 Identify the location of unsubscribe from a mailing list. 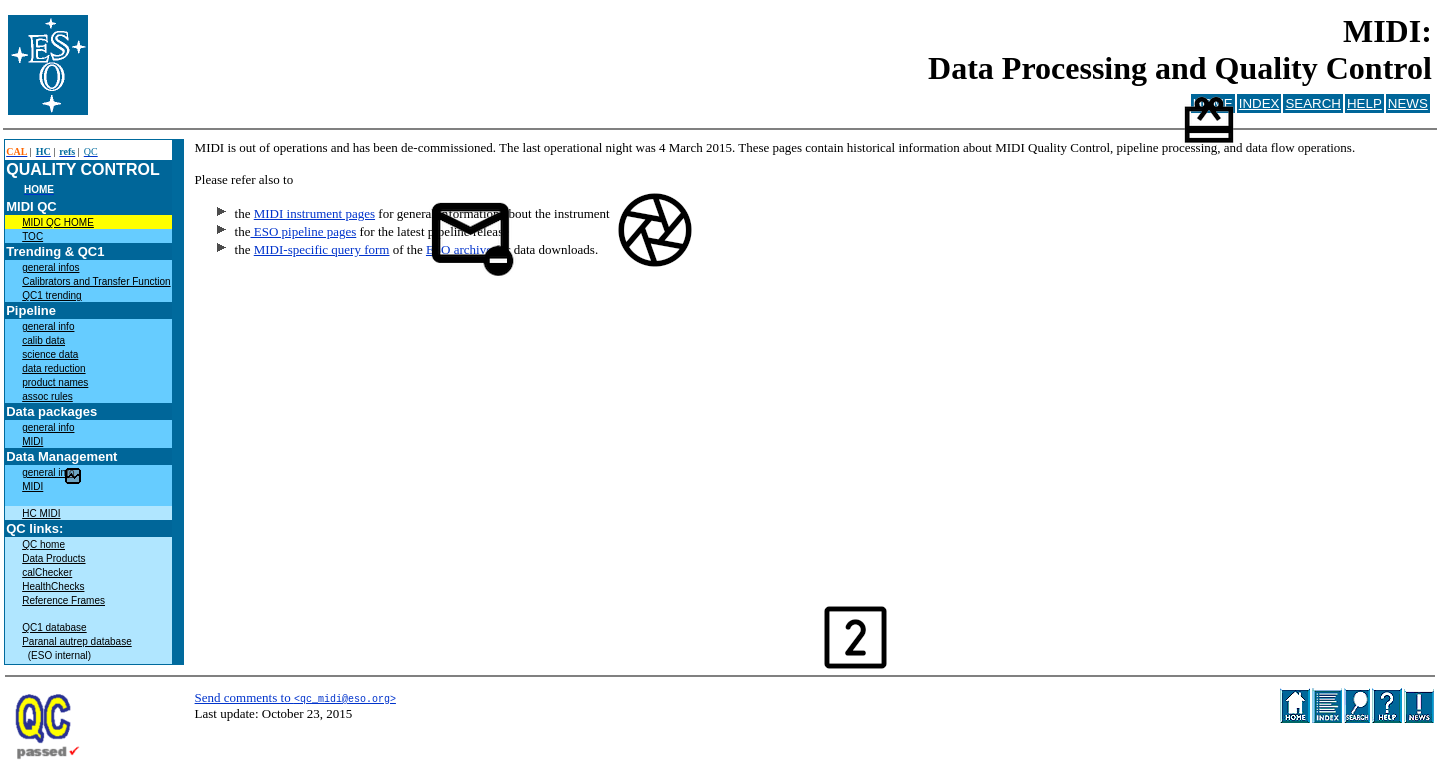
(470, 241).